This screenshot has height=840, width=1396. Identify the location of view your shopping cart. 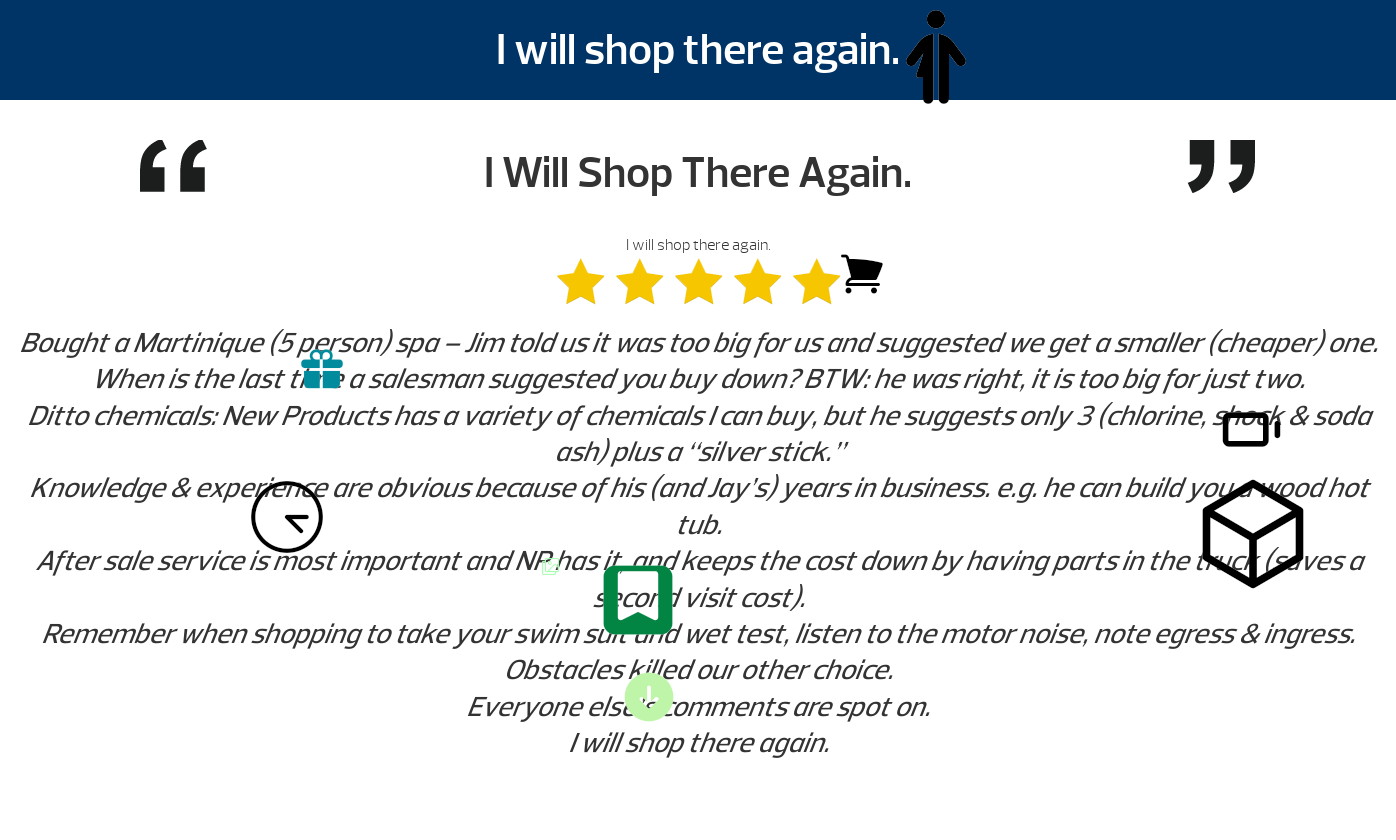
(862, 274).